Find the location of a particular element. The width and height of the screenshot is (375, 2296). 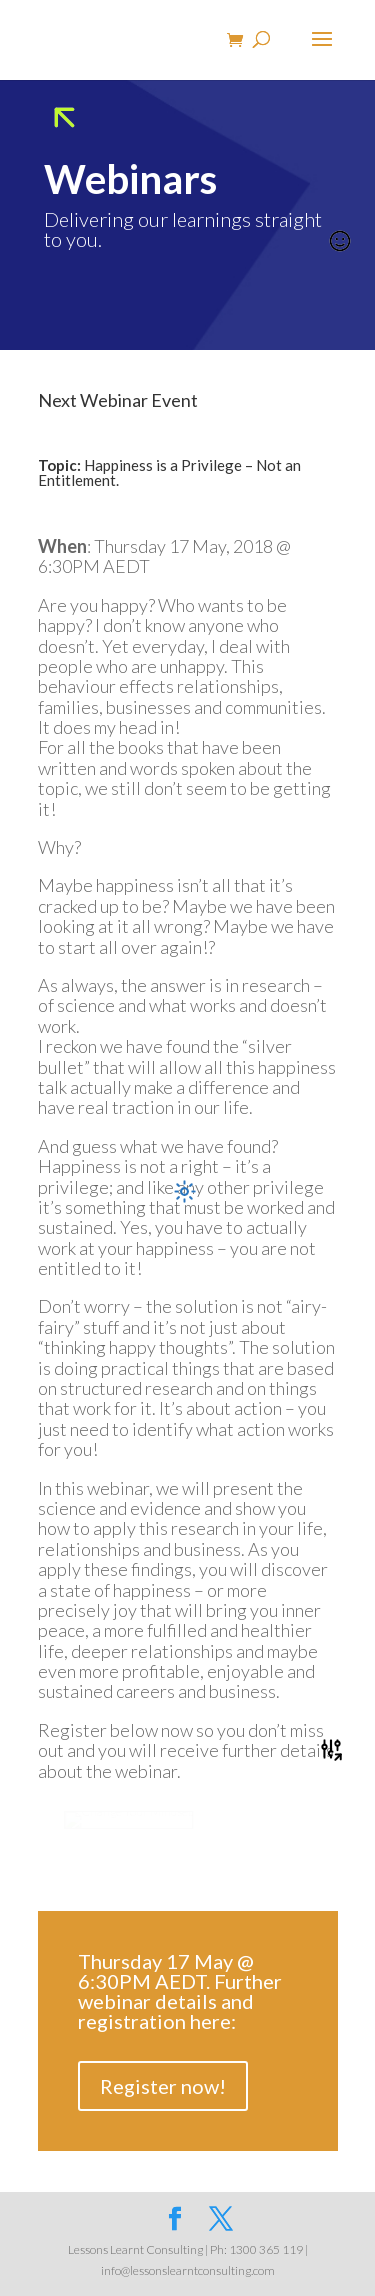

increase screen brightness is located at coordinates (184, 1191).